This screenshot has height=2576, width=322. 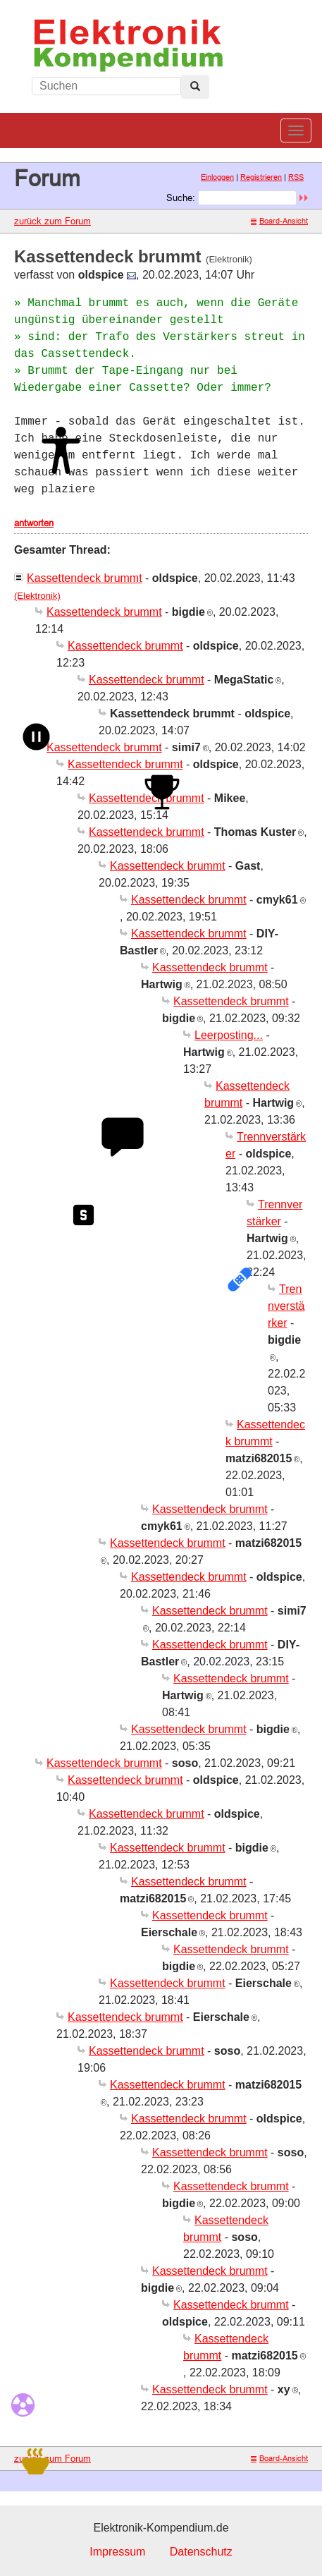 What do you see at coordinates (123, 1137) in the screenshot?
I see `open chat or messaging` at bounding box center [123, 1137].